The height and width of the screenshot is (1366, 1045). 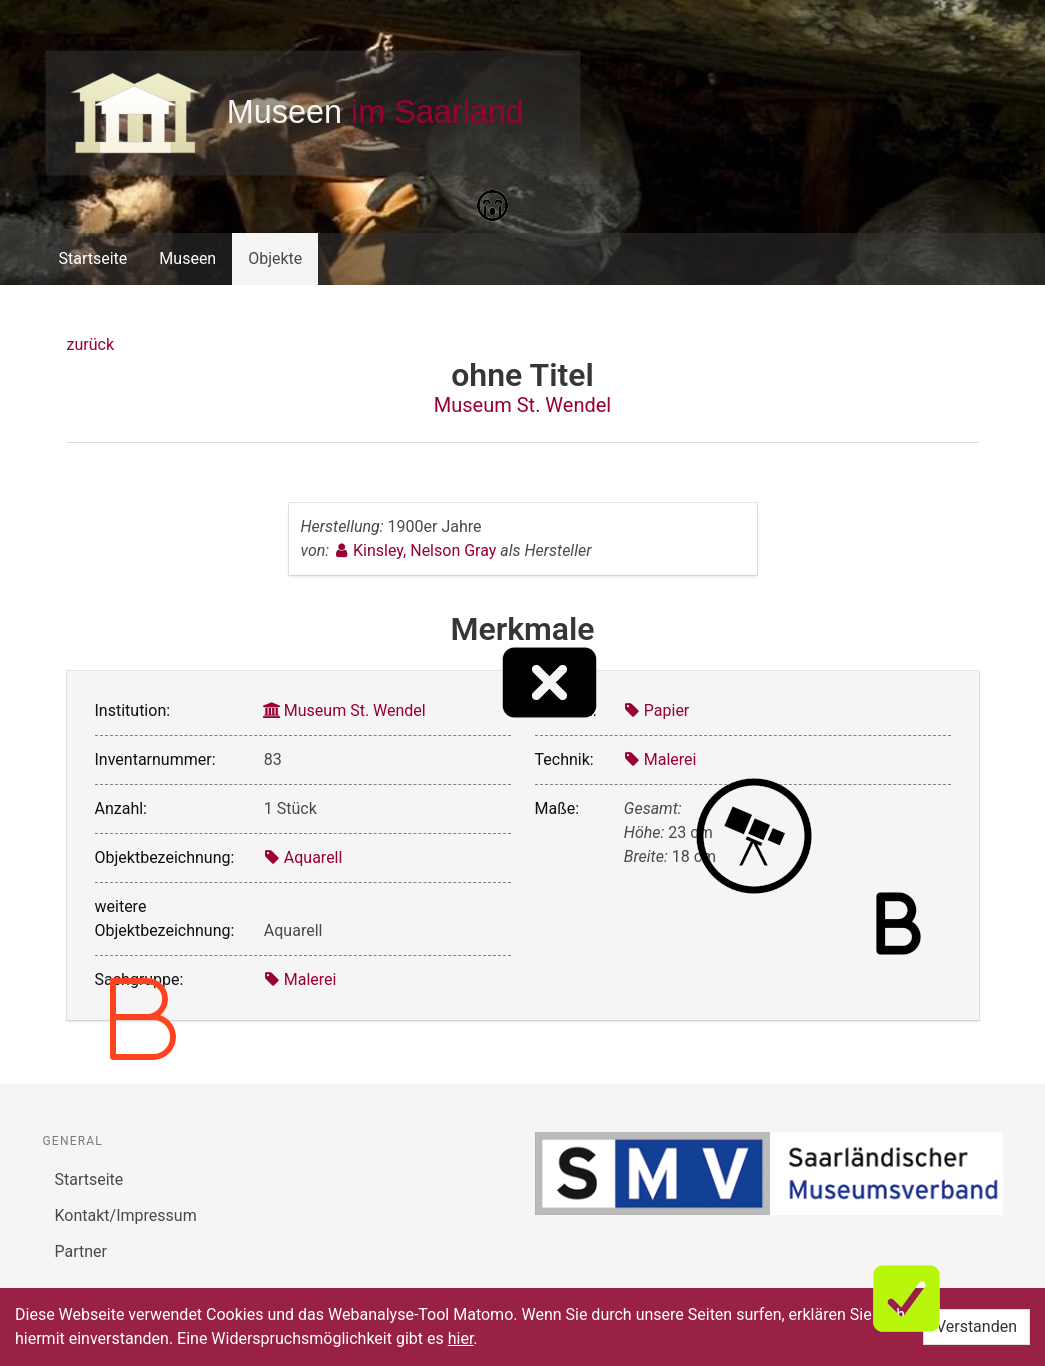 I want to click on react with a crying emotion, so click(x=492, y=205).